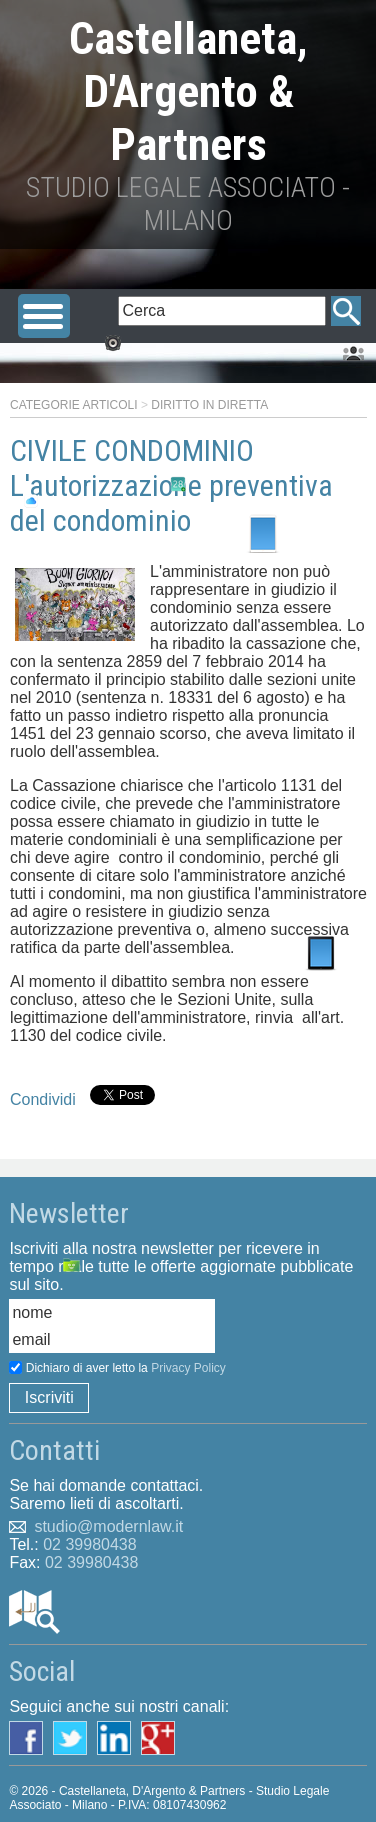 The width and height of the screenshot is (376, 1822). Describe the element at coordinates (178, 484) in the screenshot. I see `create a new calendar appointment` at that location.